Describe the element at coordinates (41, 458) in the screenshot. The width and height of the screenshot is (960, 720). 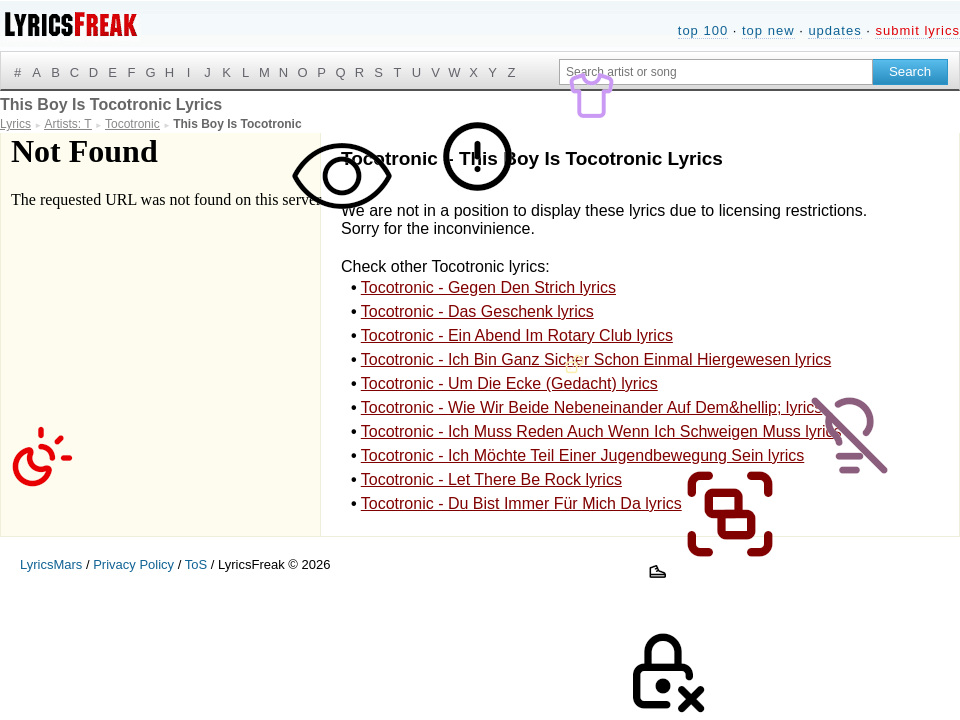
I see `toggle between light and dark mode` at that location.